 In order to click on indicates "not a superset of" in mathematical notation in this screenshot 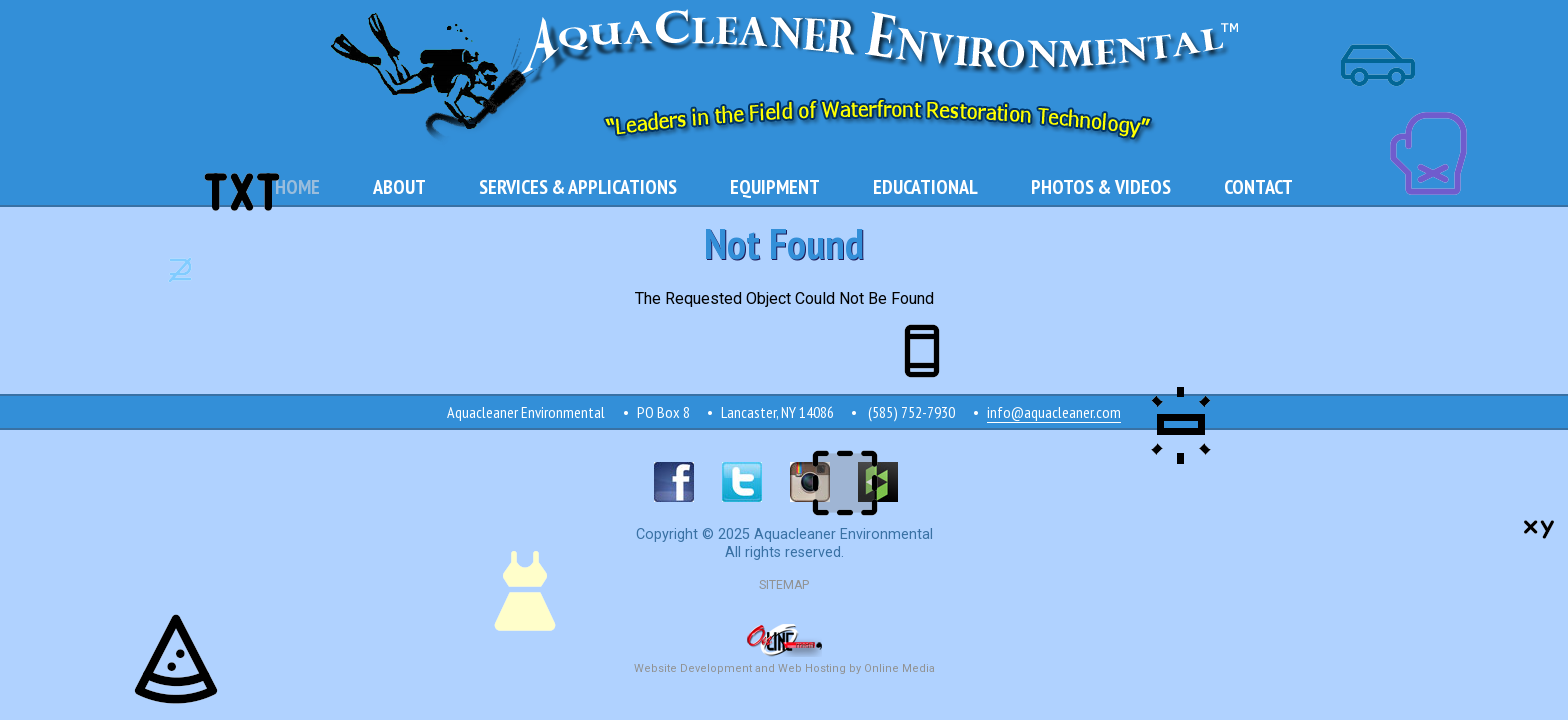, I will do `click(180, 270)`.